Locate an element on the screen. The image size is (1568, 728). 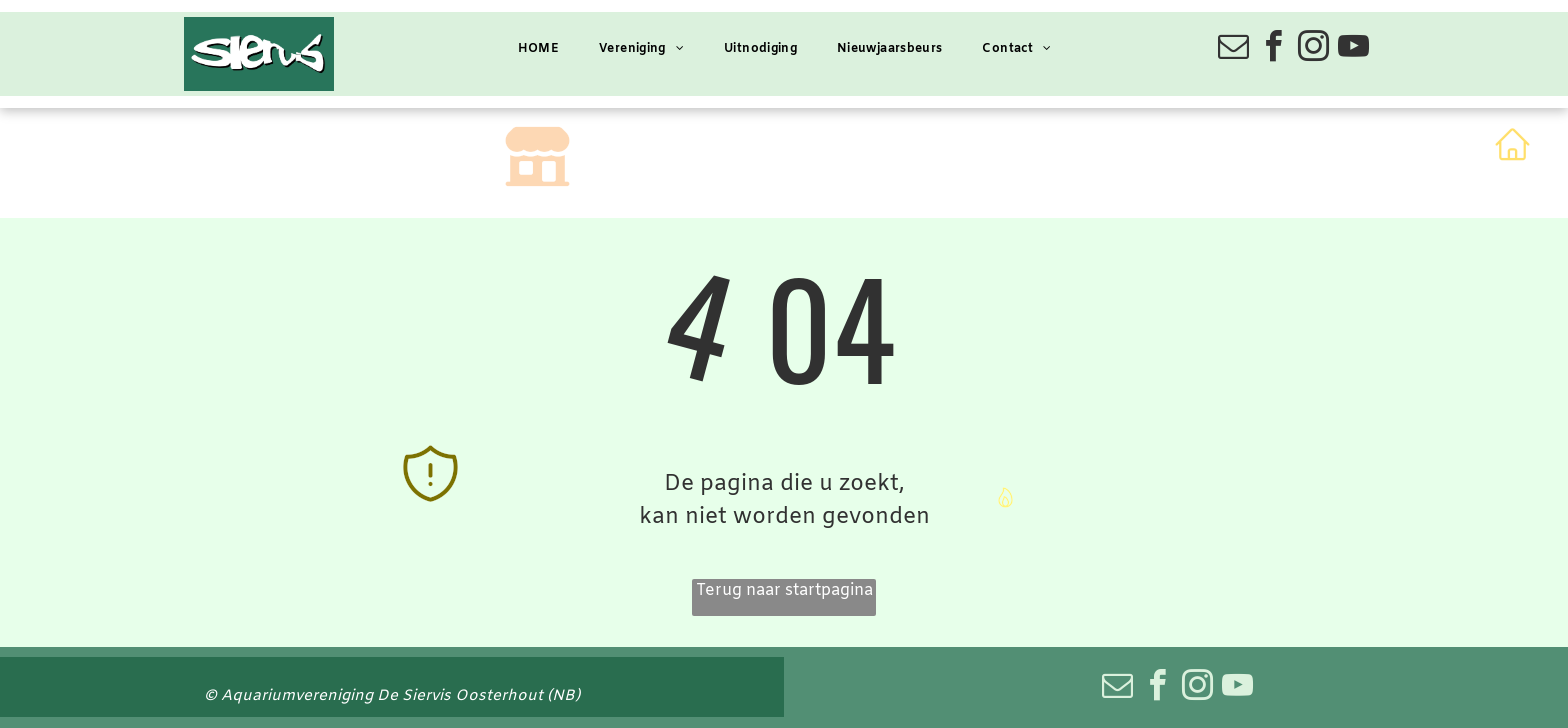
navigate to home screen is located at coordinates (1512, 144).